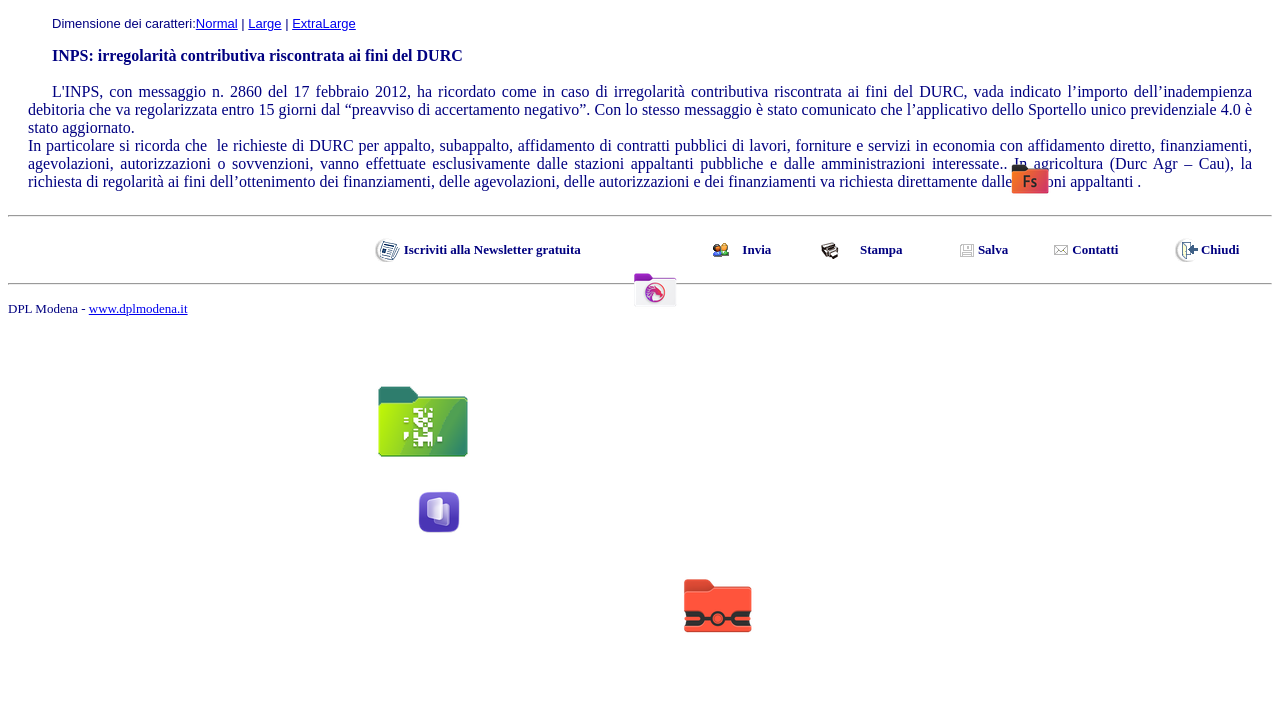 The width and height of the screenshot is (1280, 720). What do you see at coordinates (655, 291) in the screenshot?
I see `open garuda linux system folder` at bounding box center [655, 291].